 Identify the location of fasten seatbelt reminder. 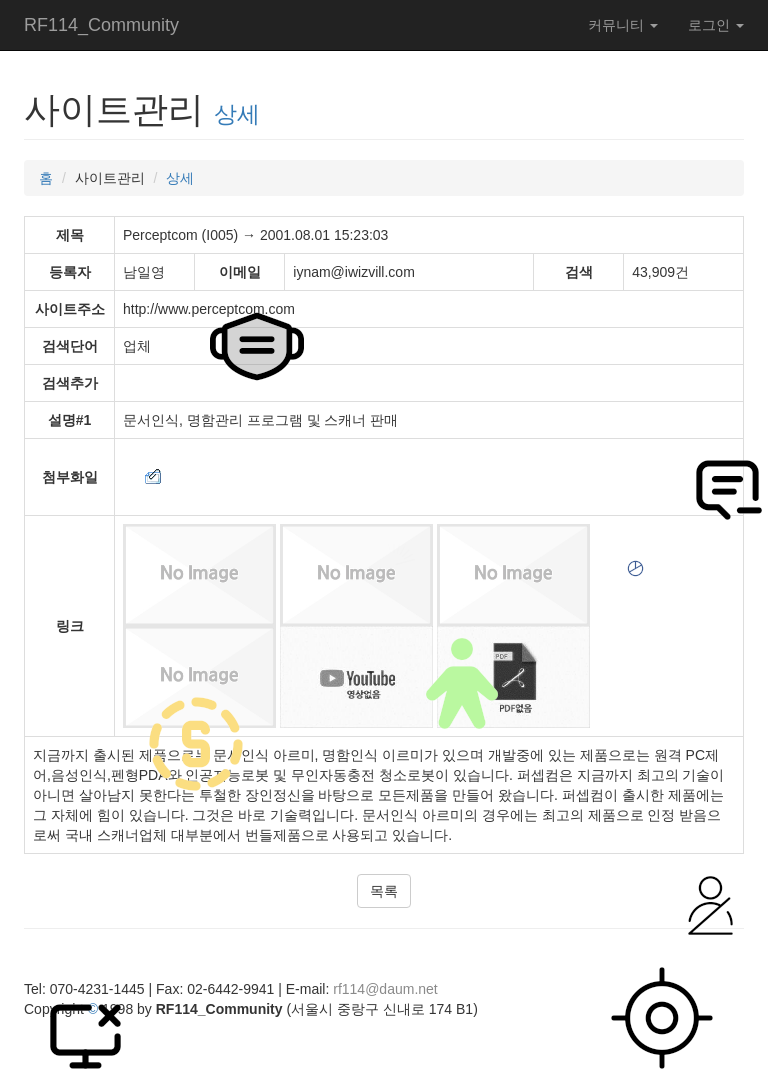
(710, 905).